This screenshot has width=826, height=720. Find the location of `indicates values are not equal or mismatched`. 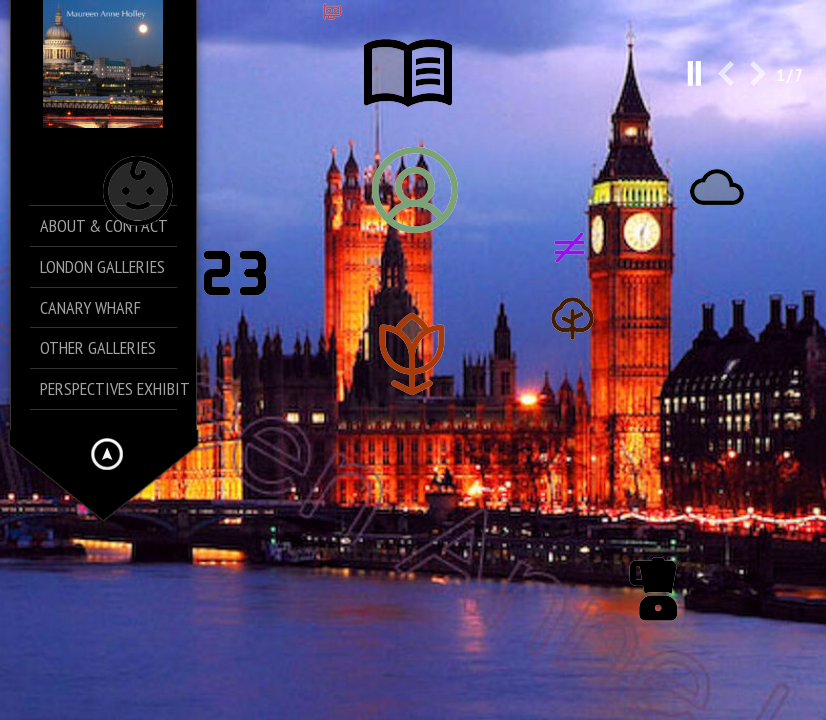

indicates values are not equal or mismatched is located at coordinates (569, 247).